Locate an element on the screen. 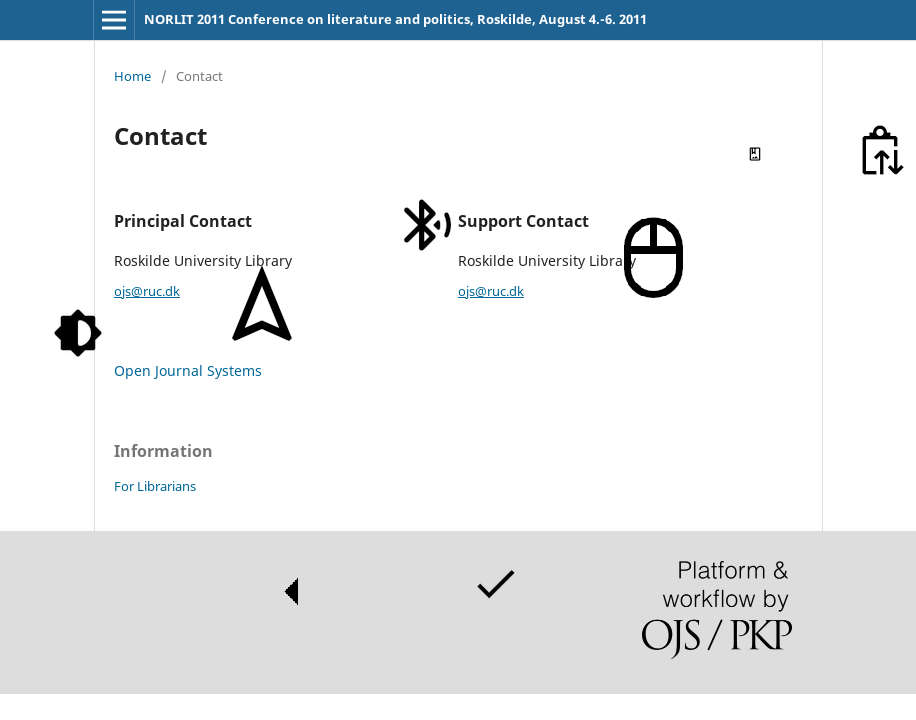 The width and height of the screenshot is (916, 720). open photo album is located at coordinates (755, 154).